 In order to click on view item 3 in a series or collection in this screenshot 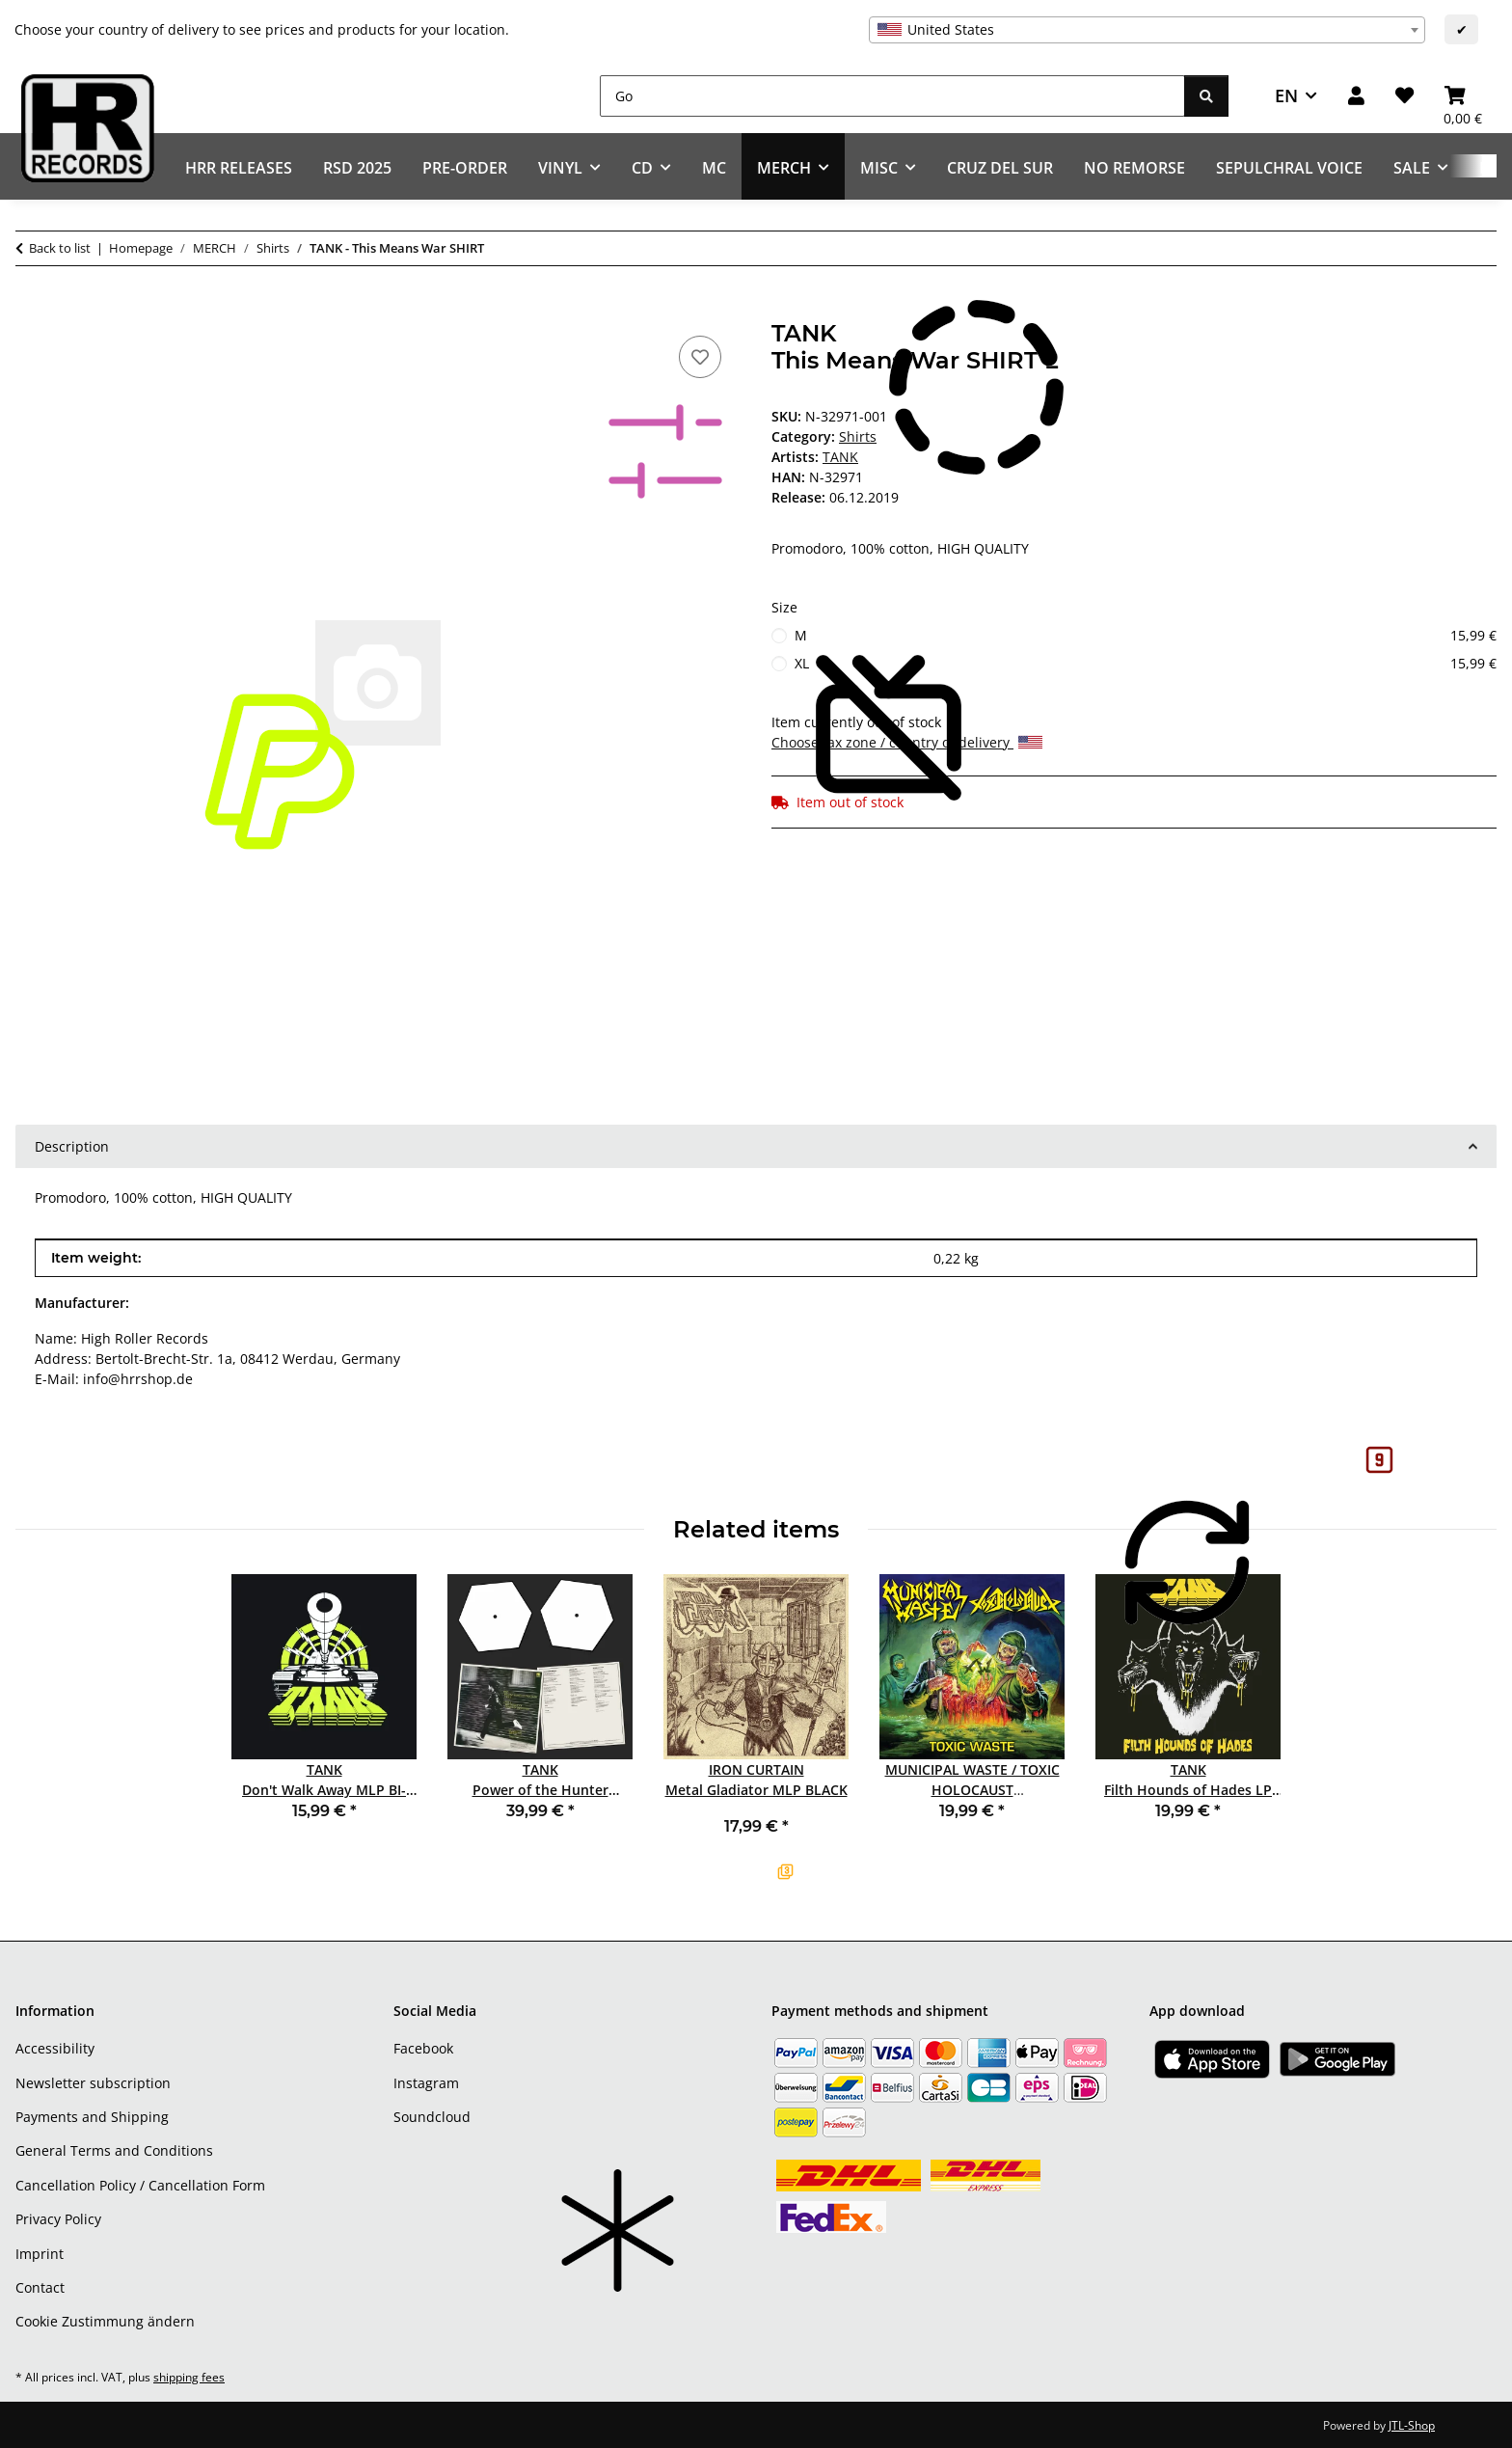, I will do `click(785, 1871)`.